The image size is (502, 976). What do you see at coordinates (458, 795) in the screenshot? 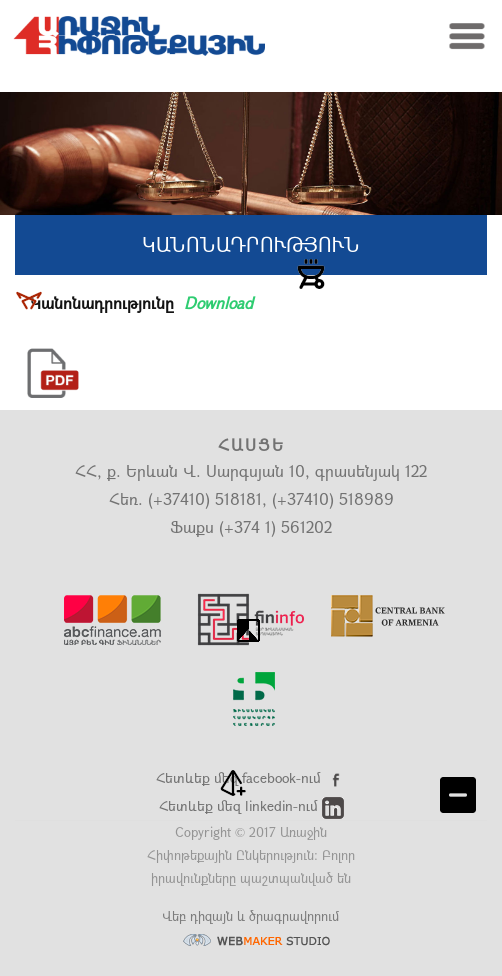
I see `collapse or minimize a section` at bounding box center [458, 795].